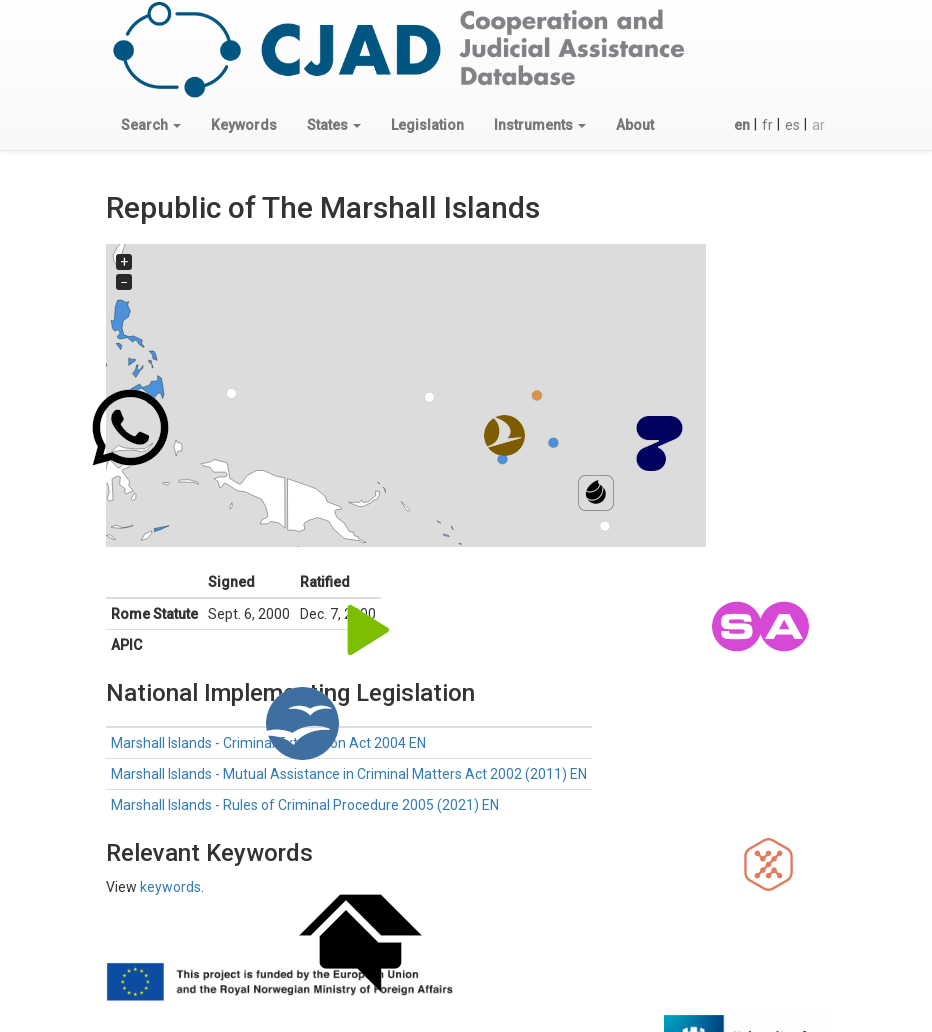 This screenshot has height=1032, width=932. What do you see at coordinates (364, 630) in the screenshot?
I see `play media or video content` at bounding box center [364, 630].